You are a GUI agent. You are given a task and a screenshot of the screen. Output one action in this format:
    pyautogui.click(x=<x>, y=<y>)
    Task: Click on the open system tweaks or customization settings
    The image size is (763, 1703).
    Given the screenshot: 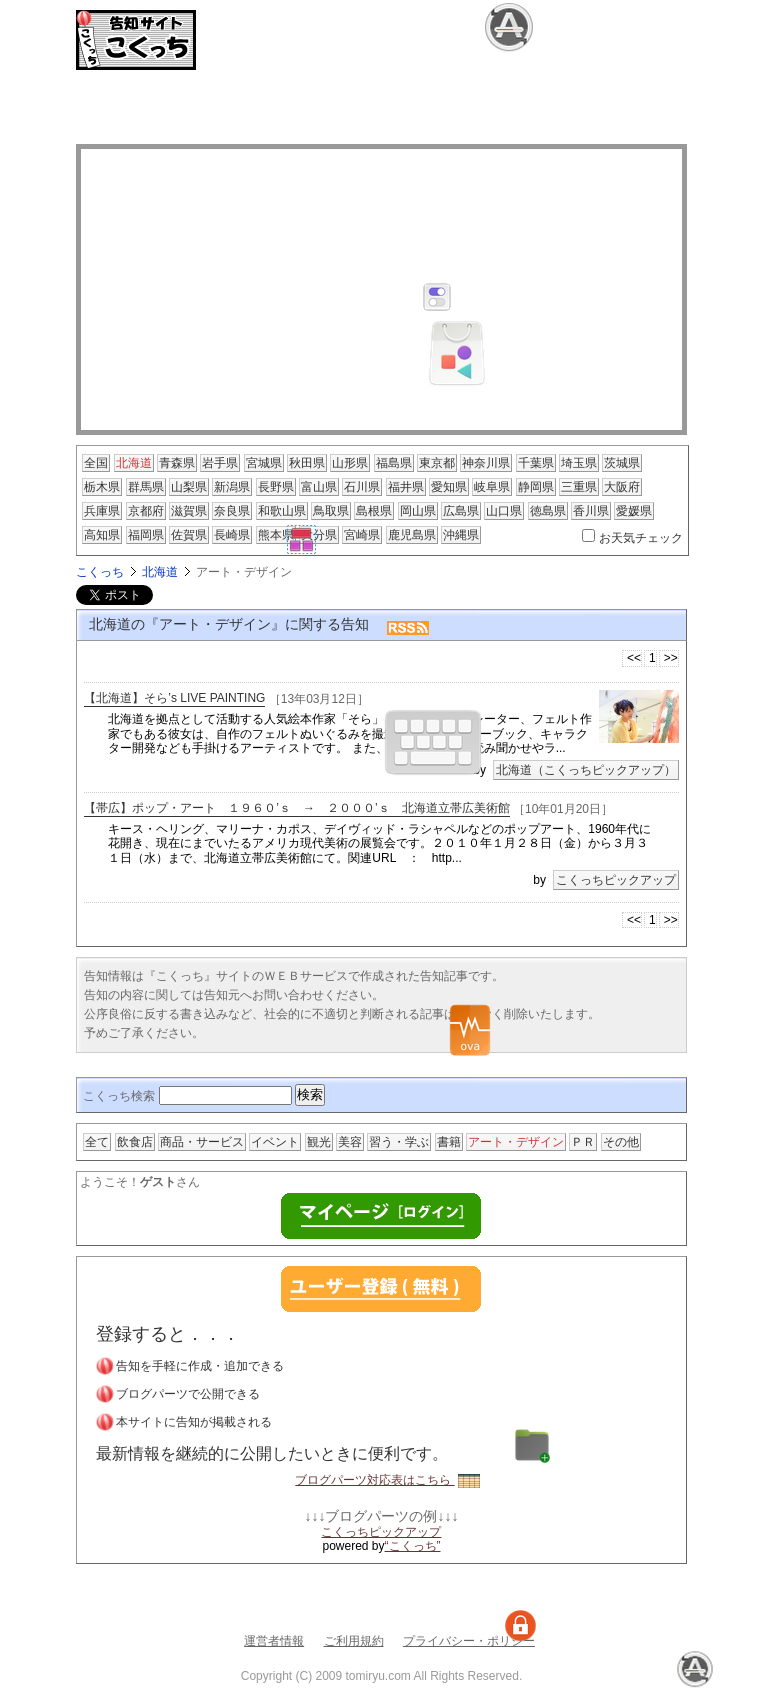 What is the action you would take?
    pyautogui.click(x=437, y=297)
    